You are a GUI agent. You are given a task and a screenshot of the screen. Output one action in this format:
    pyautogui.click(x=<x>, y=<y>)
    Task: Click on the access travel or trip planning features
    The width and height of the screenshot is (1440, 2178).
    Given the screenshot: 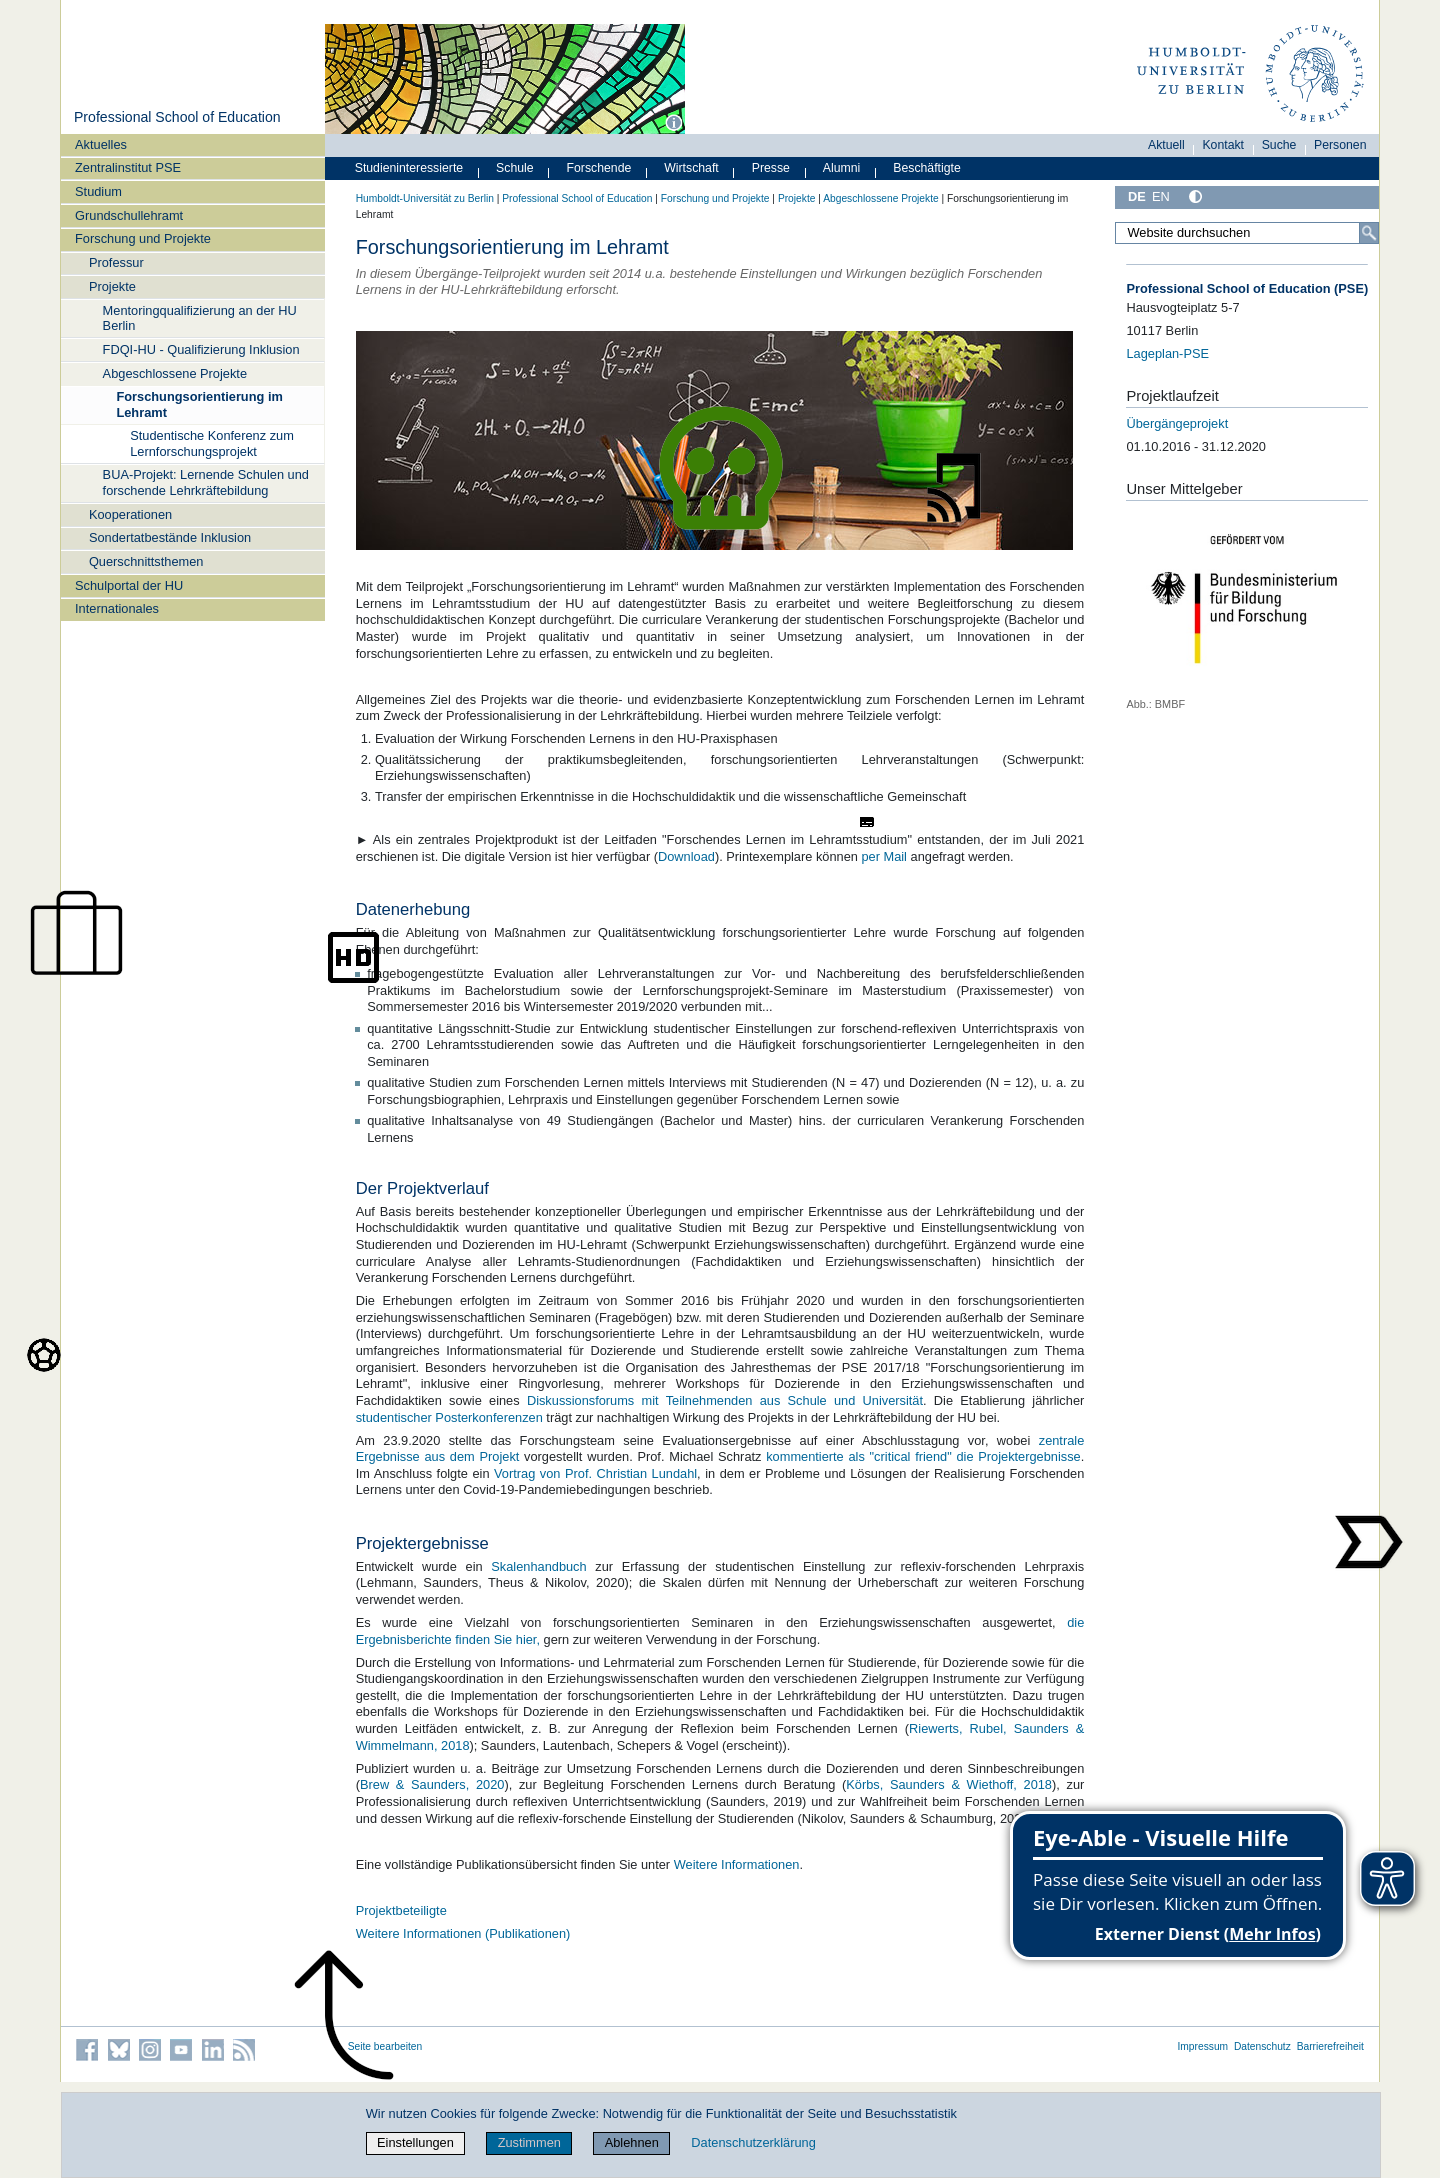 What is the action you would take?
    pyautogui.click(x=76, y=936)
    